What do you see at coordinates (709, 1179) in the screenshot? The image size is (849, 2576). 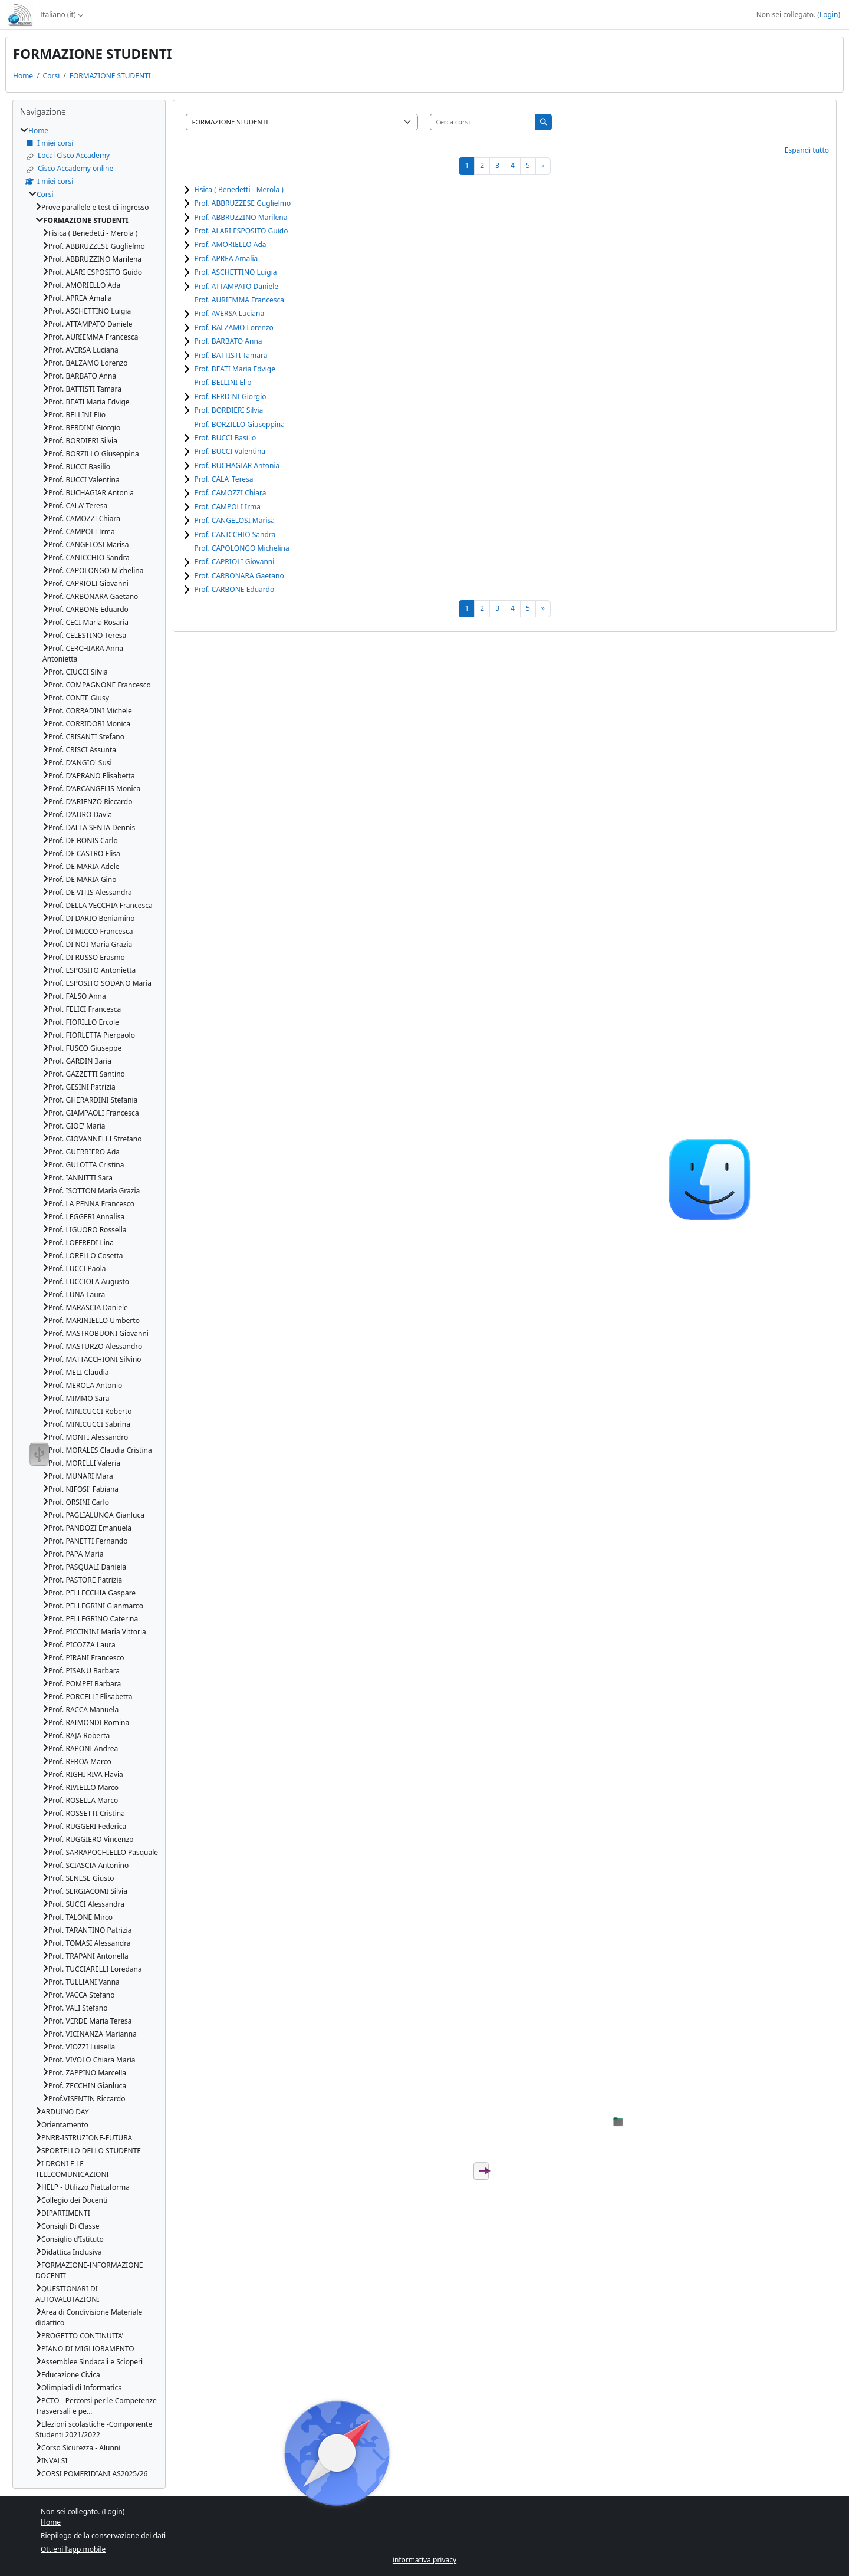 I see `open Finder to browse files and folders` at bounding box center [709, 1179].